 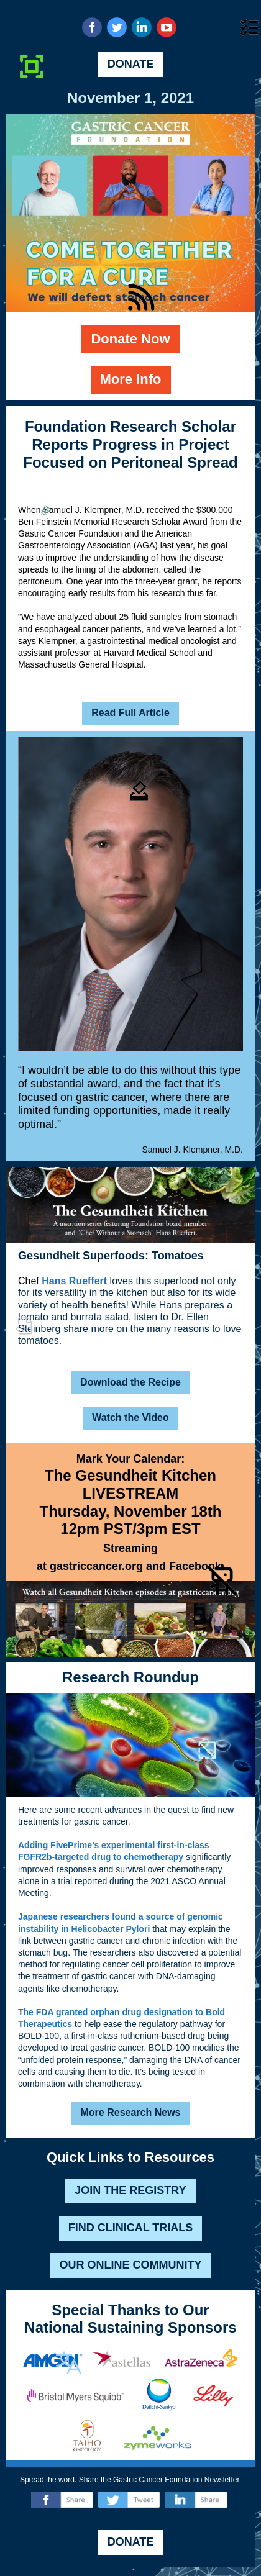 What do you see at coordinates (222, 1581) in the screenshot?
I see `disable bot or automated features` at bounding box center [222, 1581].